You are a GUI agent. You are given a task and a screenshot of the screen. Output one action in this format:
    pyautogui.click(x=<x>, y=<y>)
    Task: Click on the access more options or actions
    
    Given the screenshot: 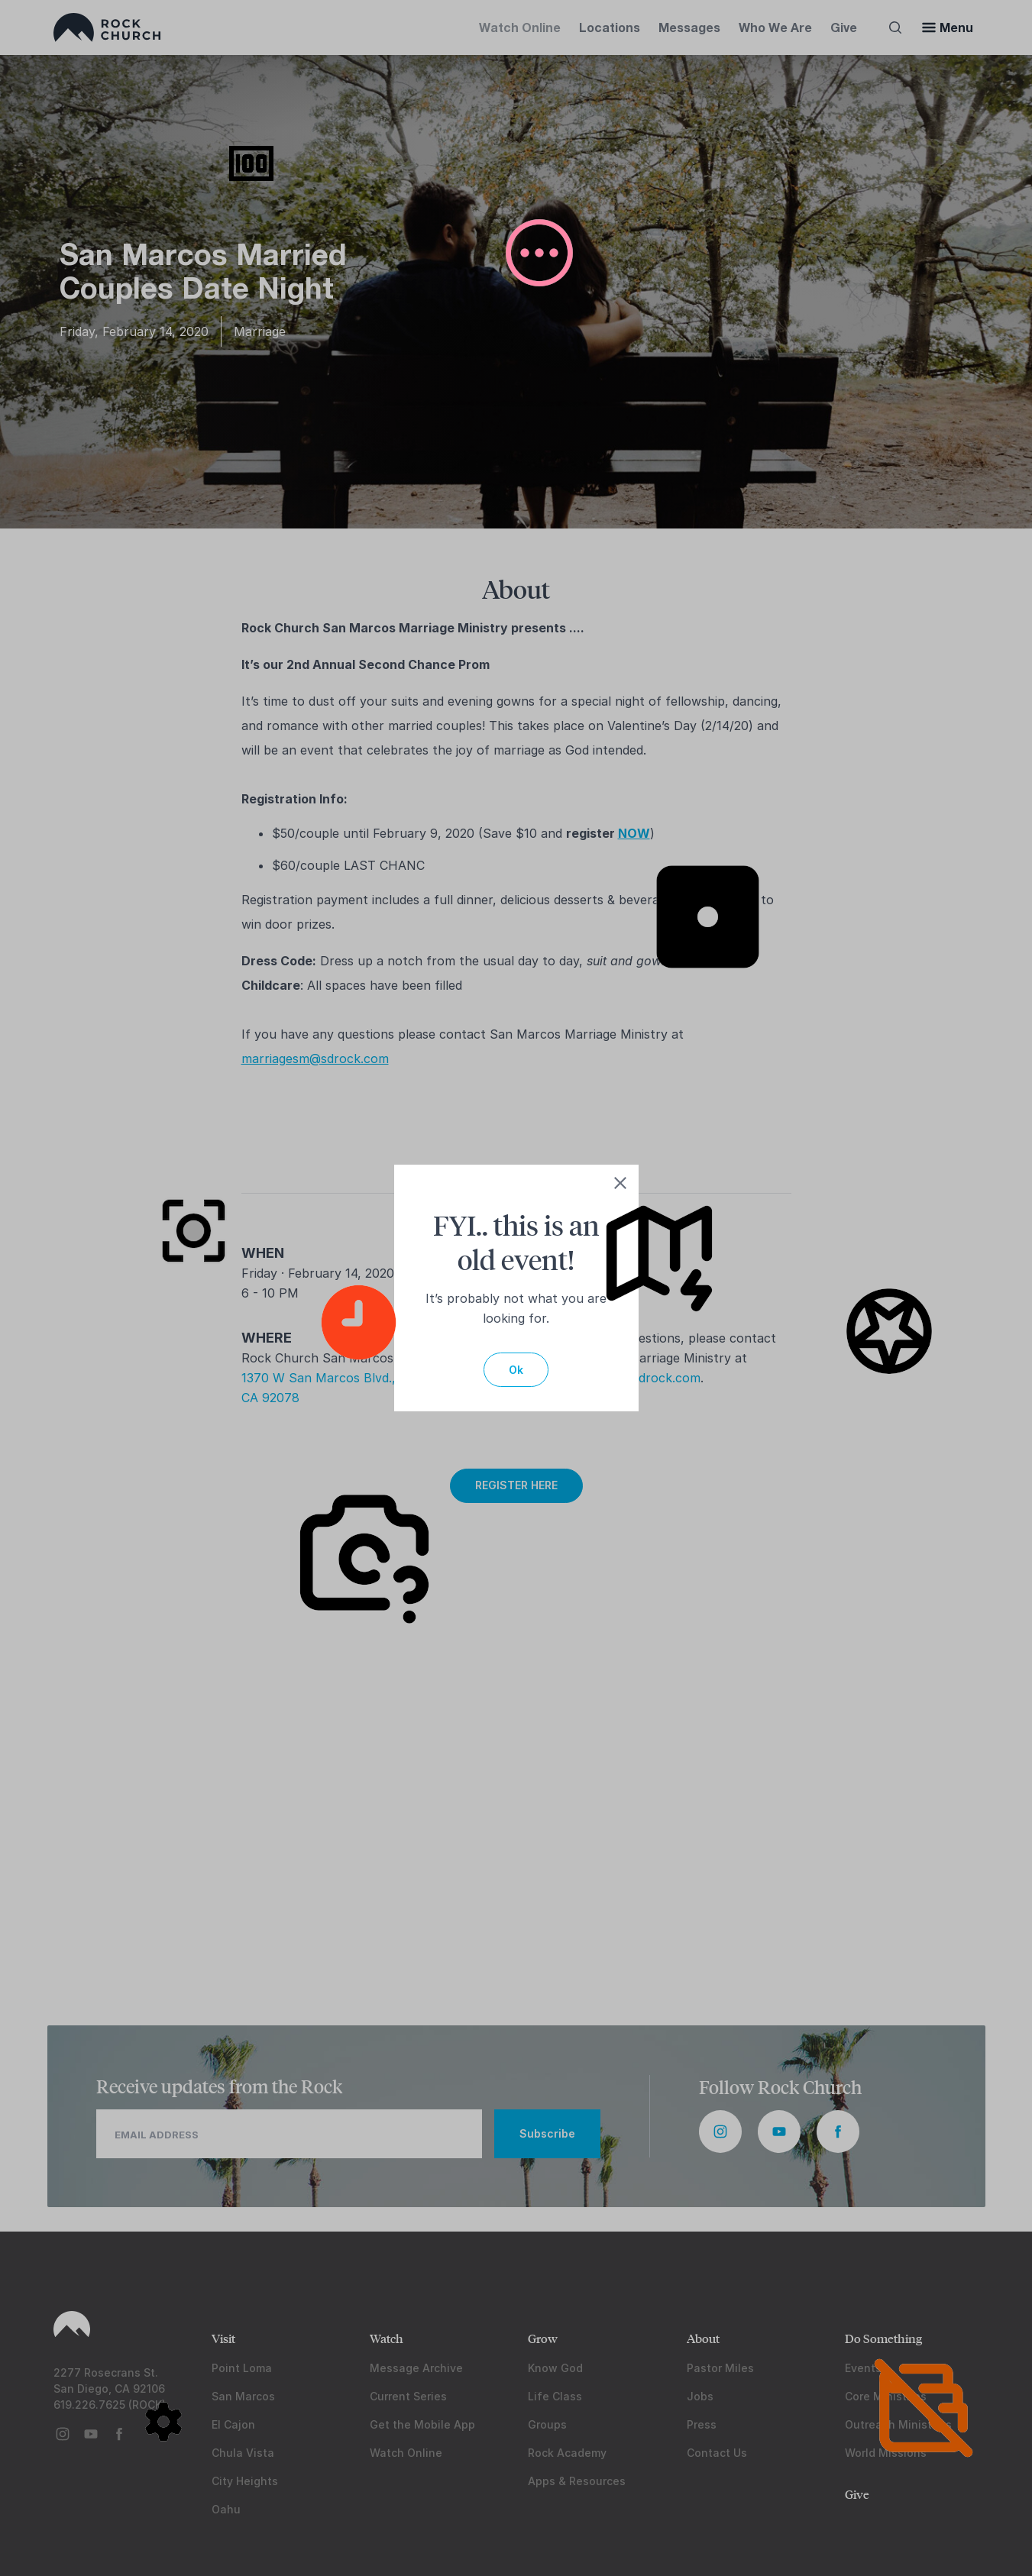 What is the action you would take?
    pyautogui.click(x=539, y=253)
    